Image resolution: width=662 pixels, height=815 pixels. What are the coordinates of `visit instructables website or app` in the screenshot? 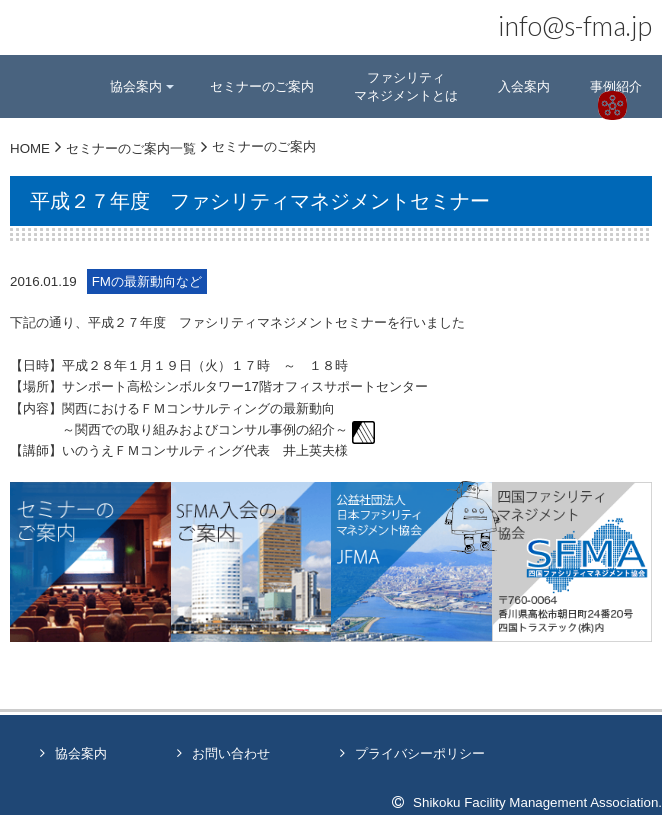 It's located at (472, 517).